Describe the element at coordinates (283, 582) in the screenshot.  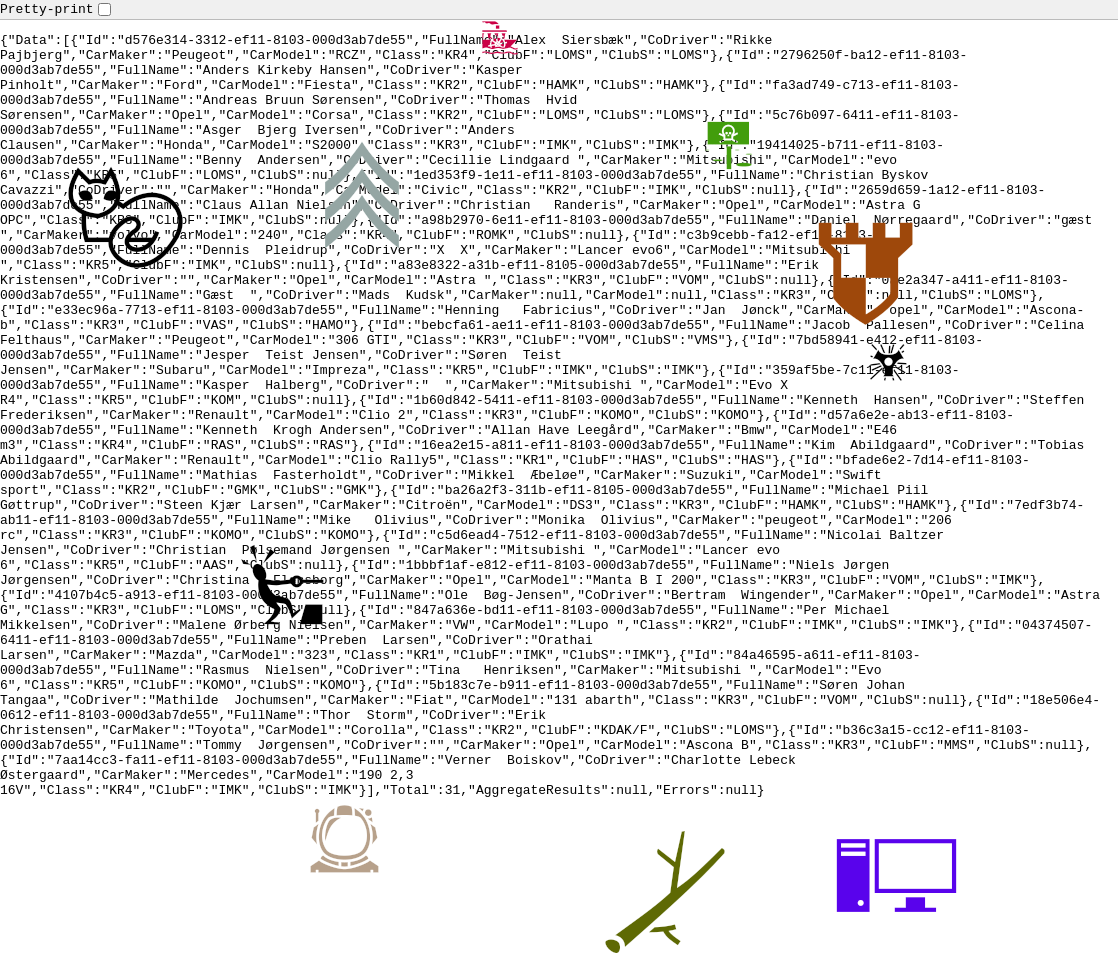
I see `pull or drag an object` at that location.